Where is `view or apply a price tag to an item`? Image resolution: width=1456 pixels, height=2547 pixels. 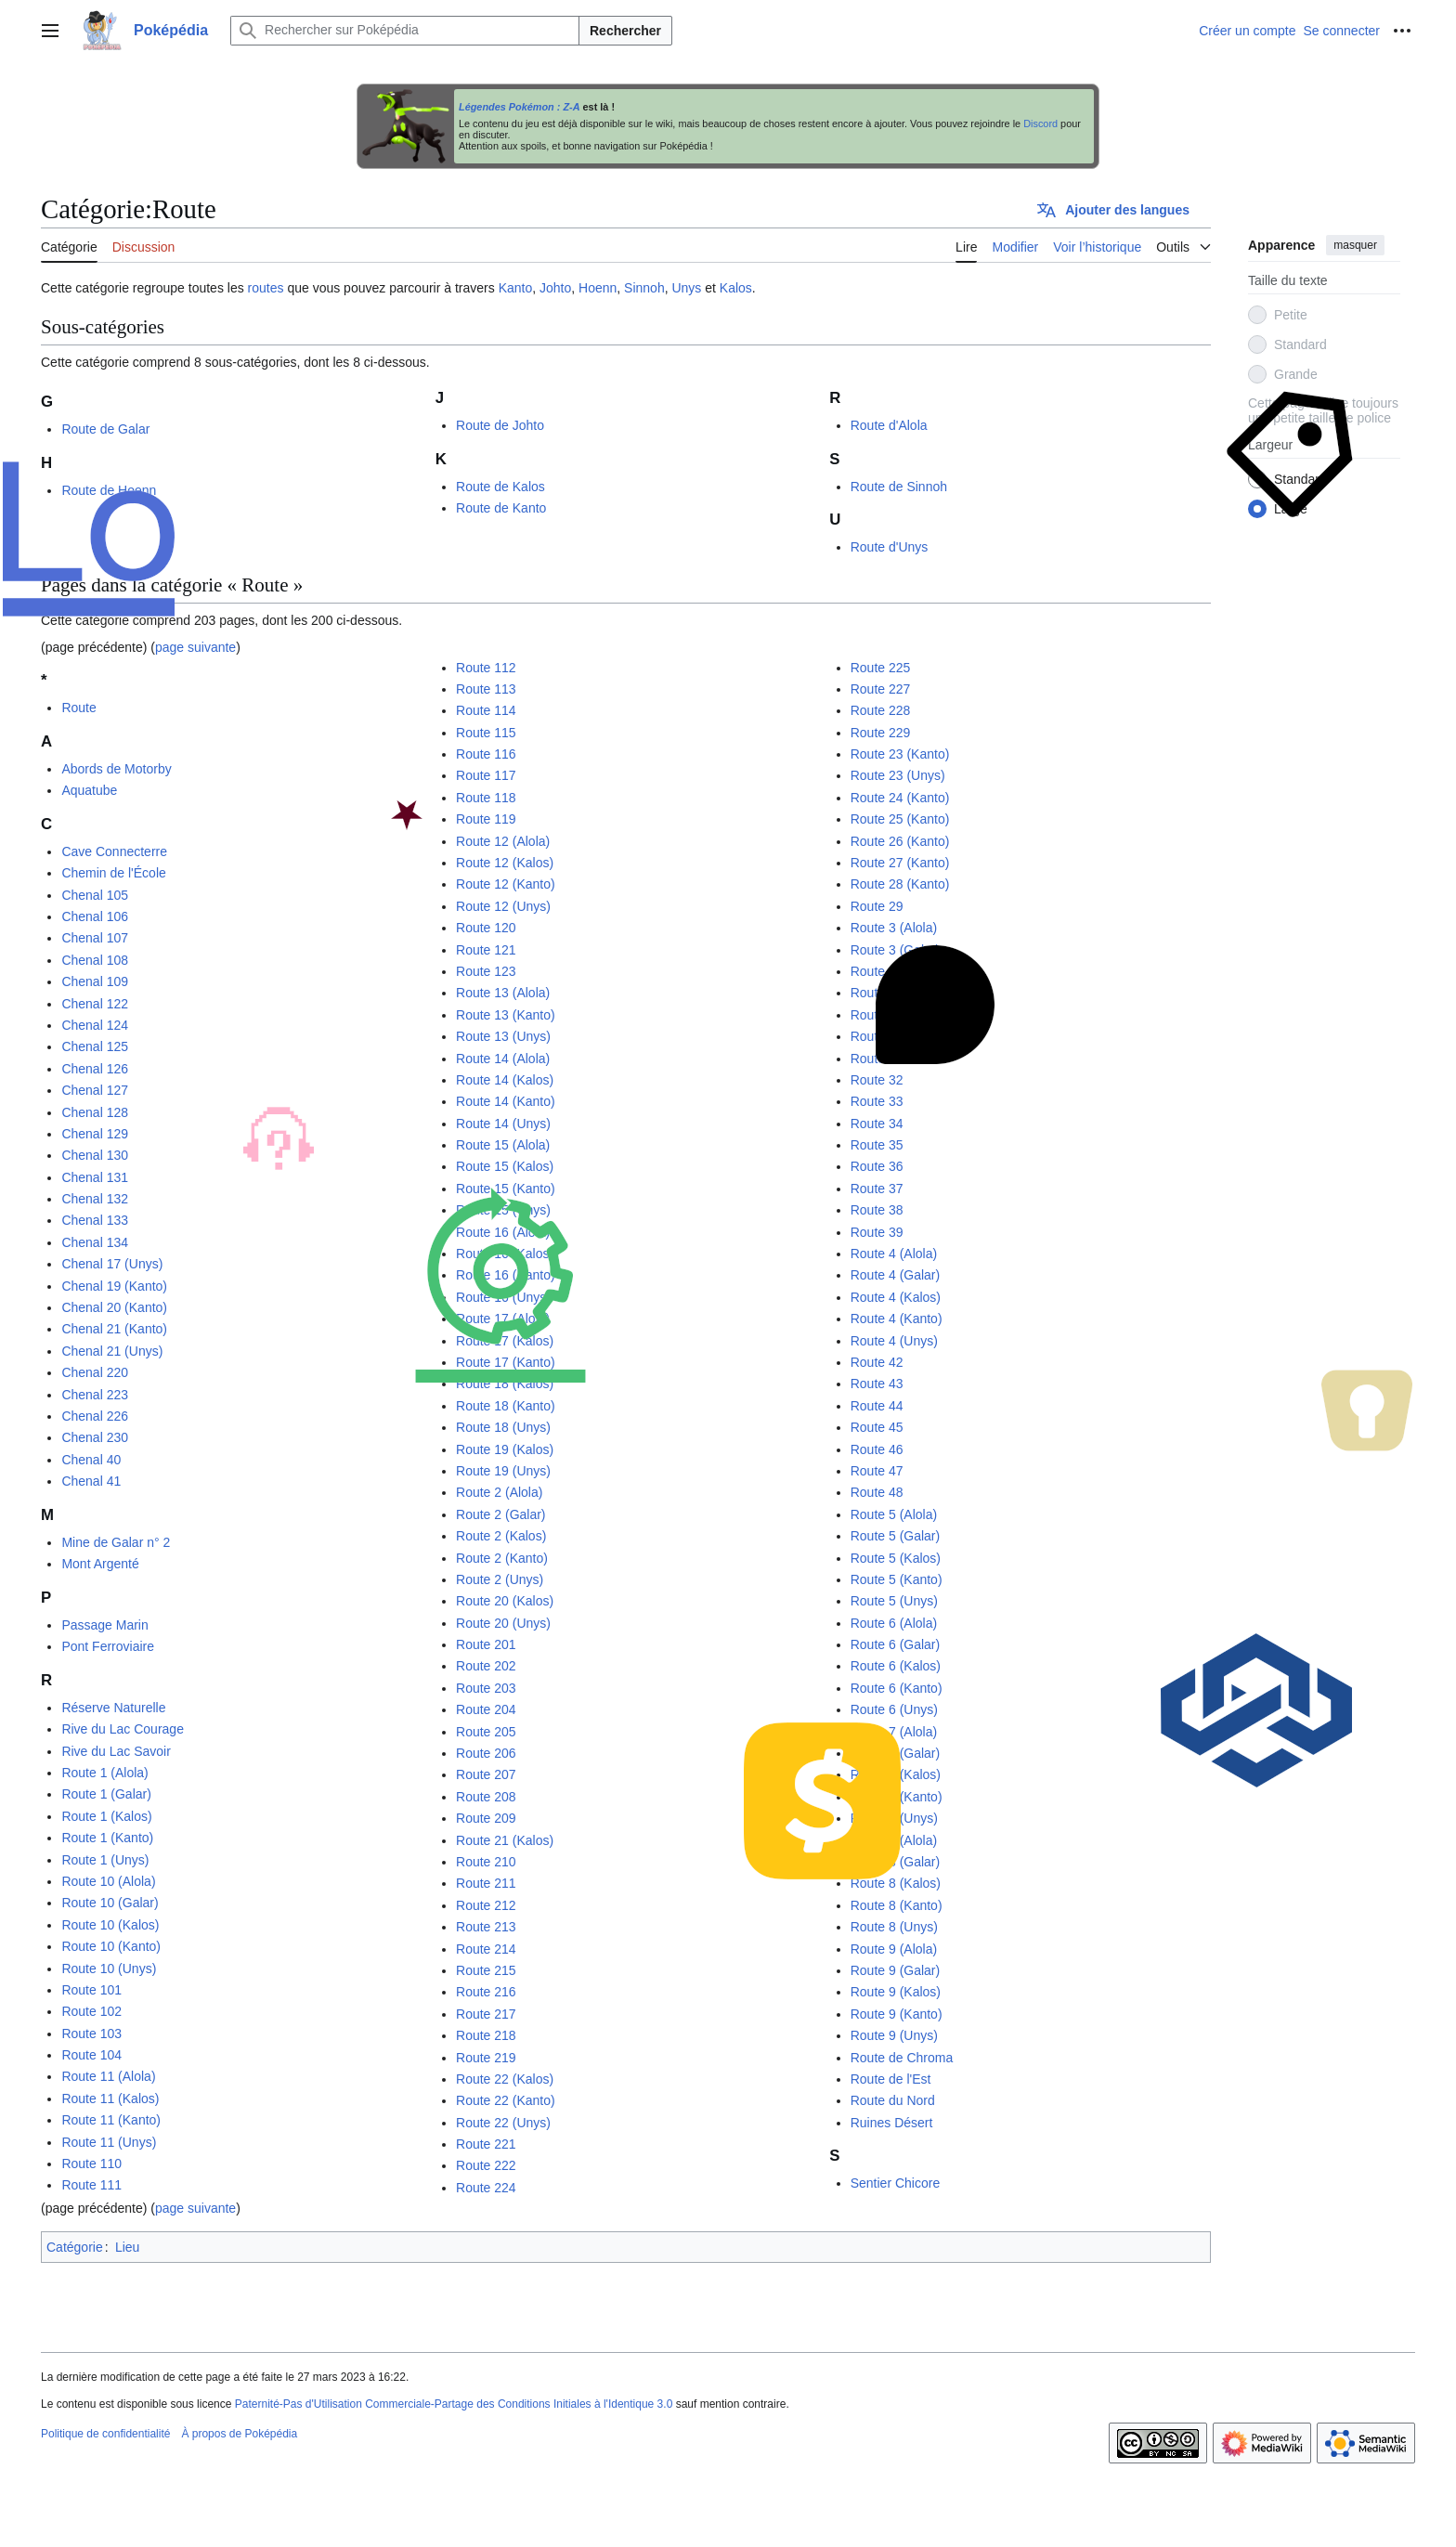 view or apply a price tag to an item is located at coordinates (1291, 451).